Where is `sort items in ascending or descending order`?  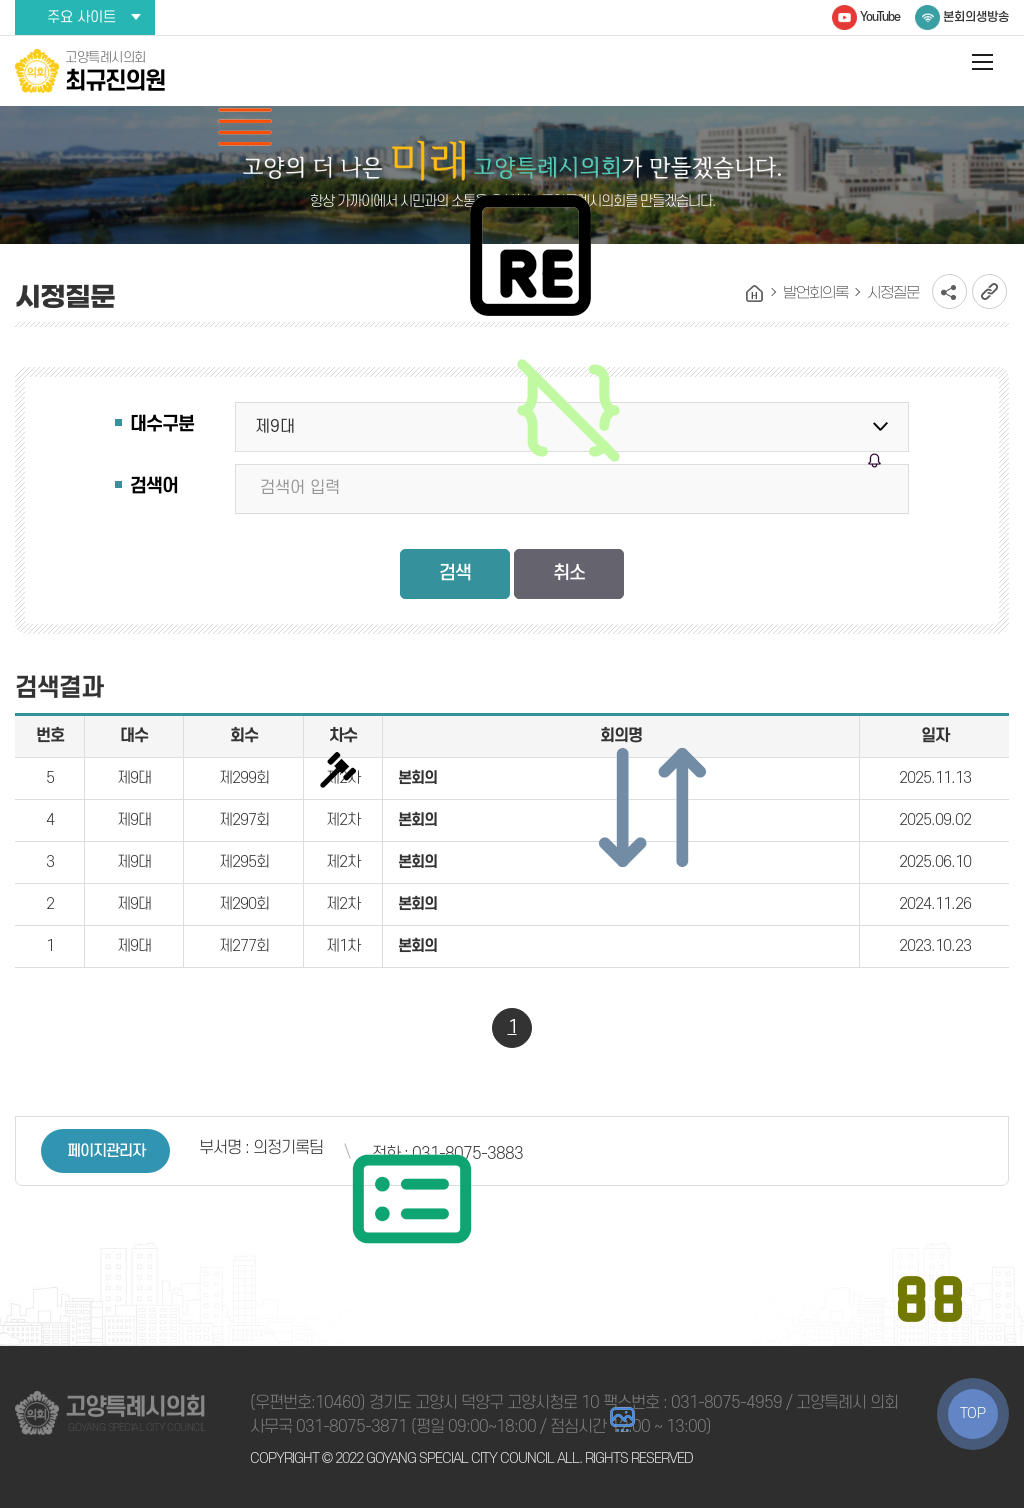 sort items in ascending or descending order is located at coordinates (652, 807).